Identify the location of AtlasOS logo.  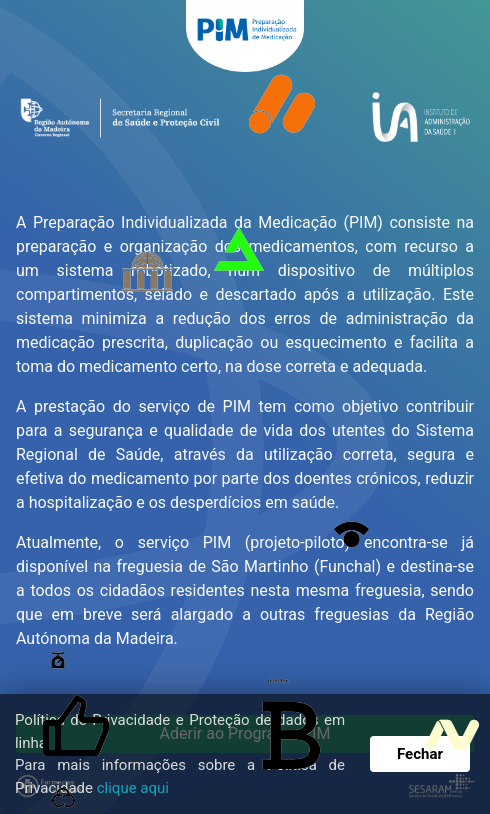
(239, 249).